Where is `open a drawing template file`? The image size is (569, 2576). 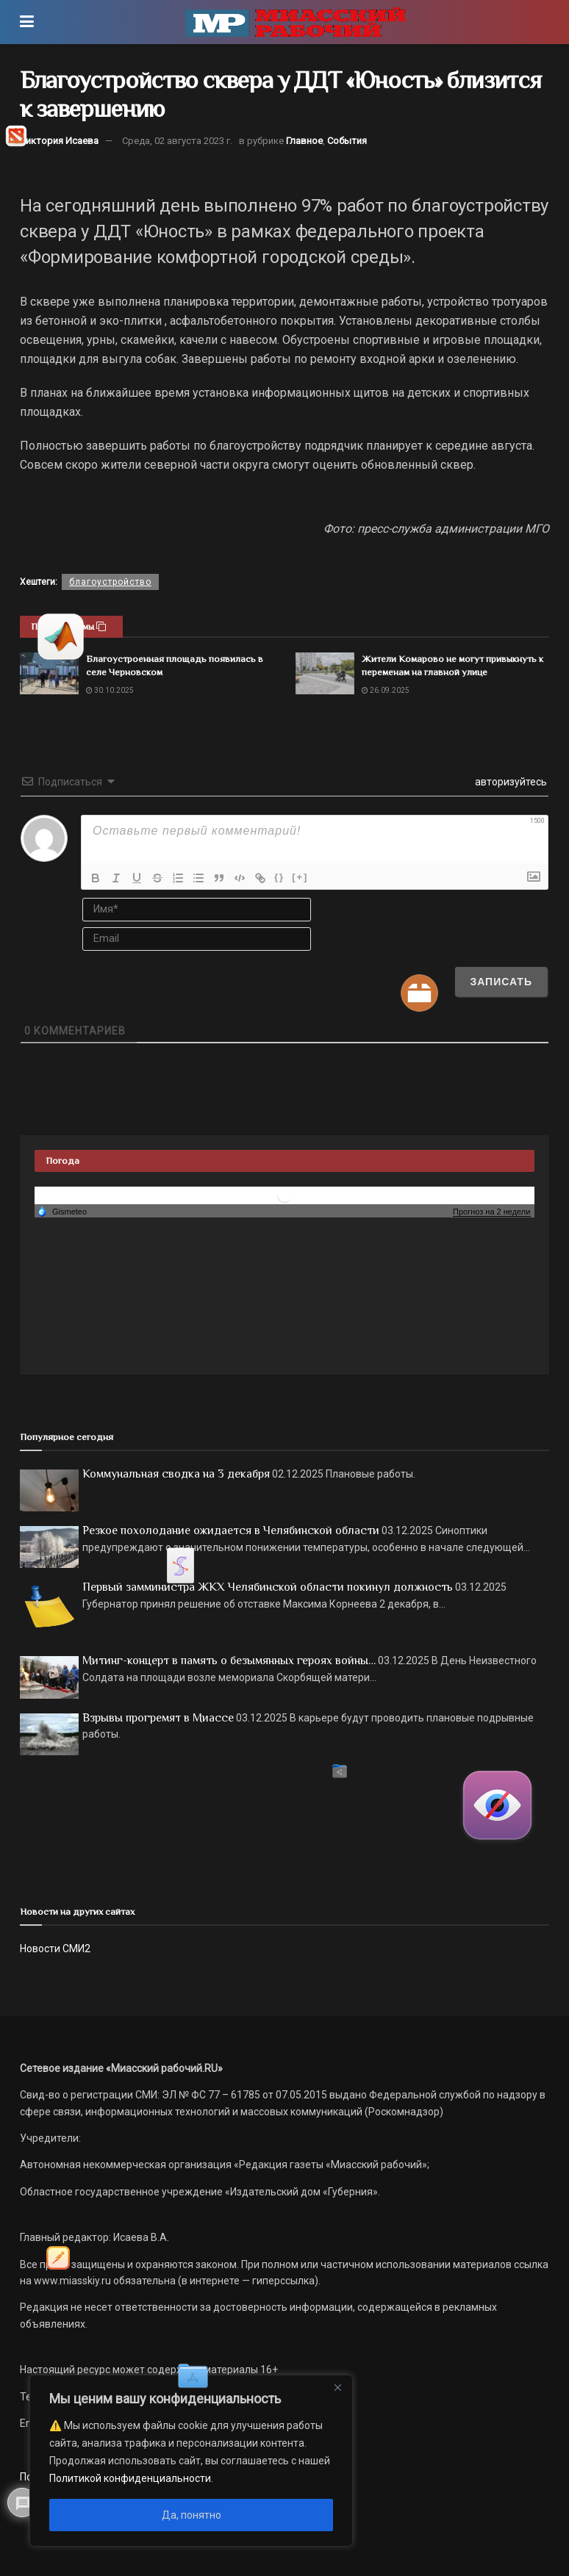
open a drawing template file is located at coordinates (180, 1566).